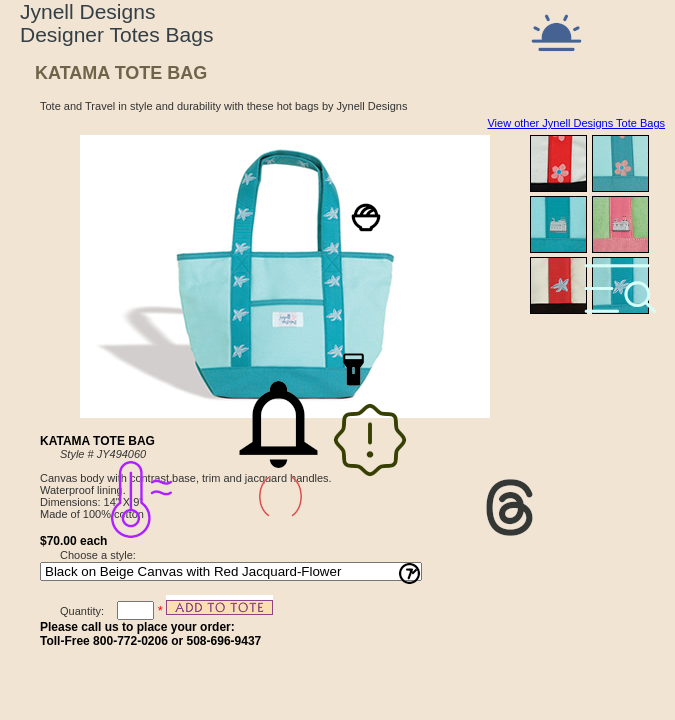 The width and height of the screenshot is (675, 720). I want to click on indicates a warning or alert requiring attention, so click(370, 440).